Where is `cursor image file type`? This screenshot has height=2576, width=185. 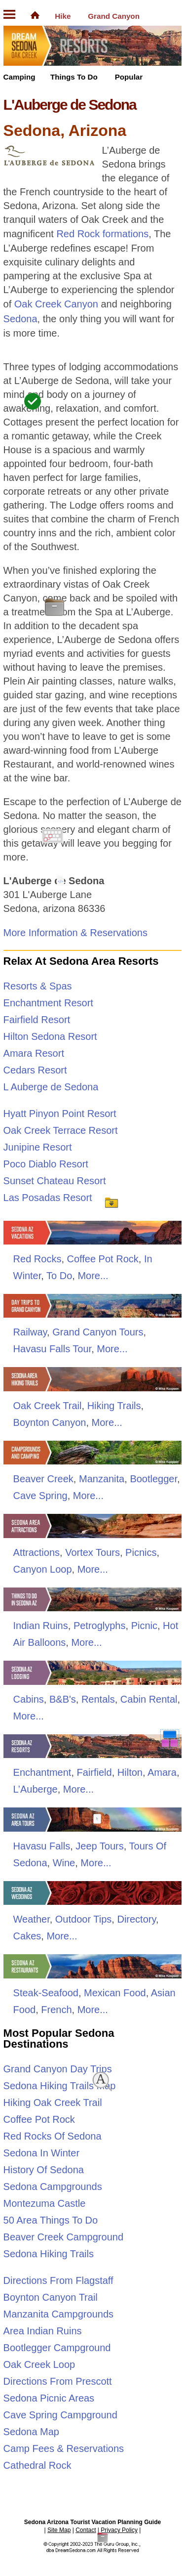 cursor image file type is located at coordinates (97, 1819).